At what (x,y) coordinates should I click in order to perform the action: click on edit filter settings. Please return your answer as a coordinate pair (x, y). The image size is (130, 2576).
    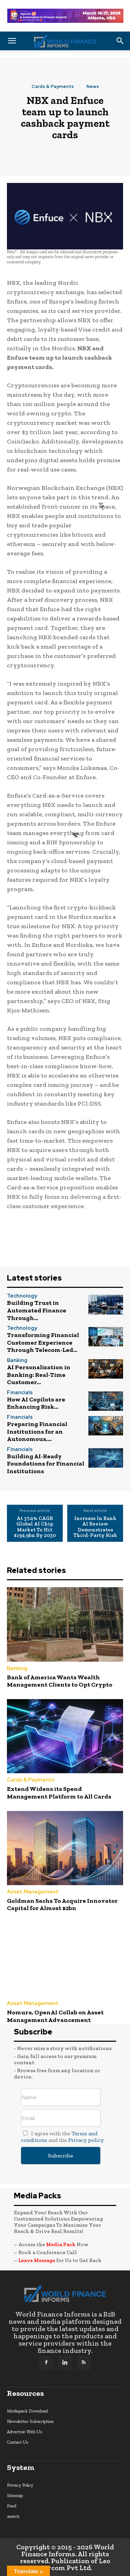
    Looking at the image, I should click on (101, 505).